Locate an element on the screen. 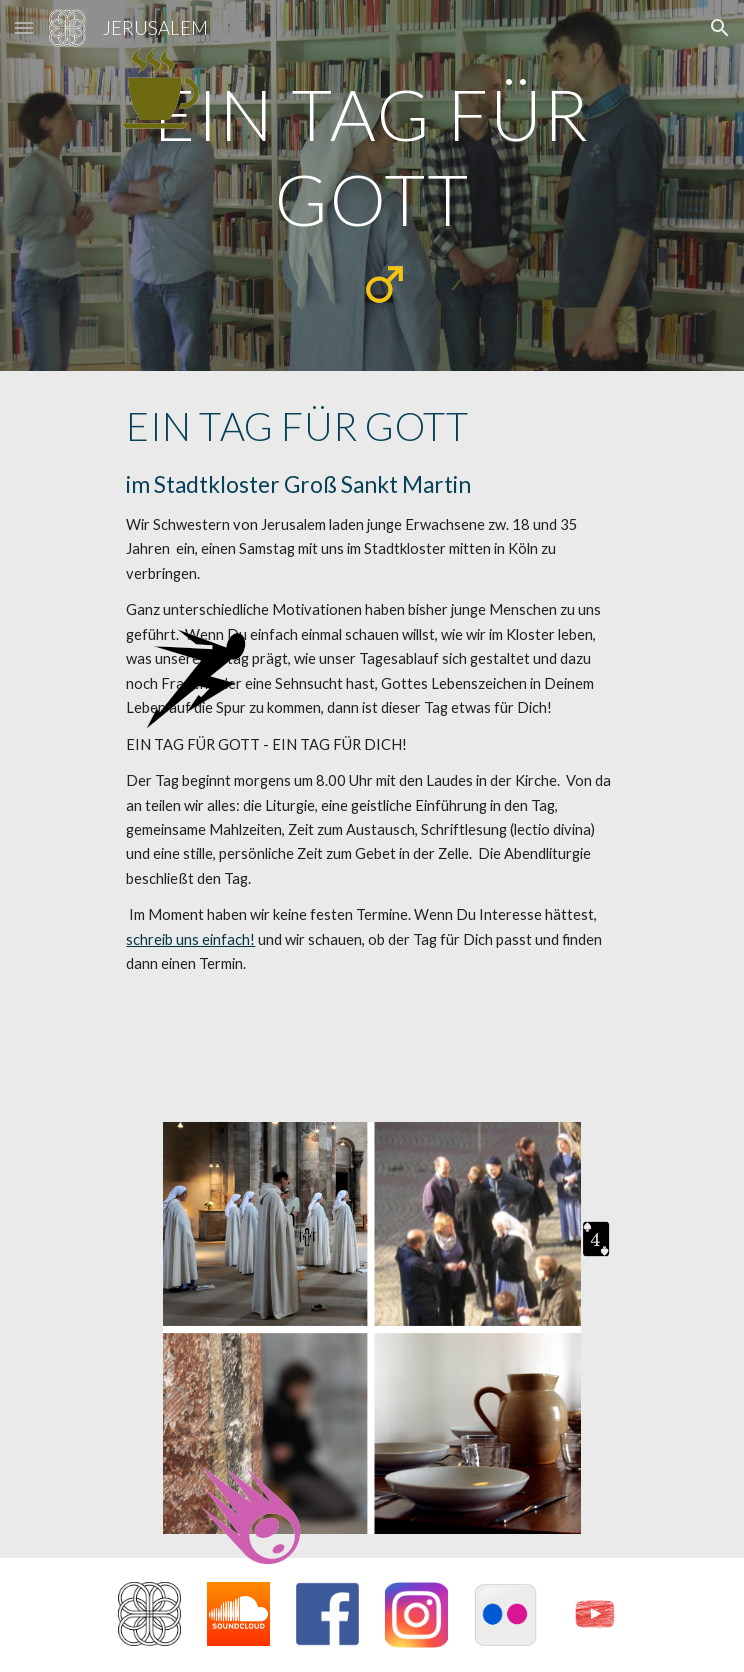 The height and width of the screenshot is (1672, 744). indicates male gender option is located at coordinates (384, 284).